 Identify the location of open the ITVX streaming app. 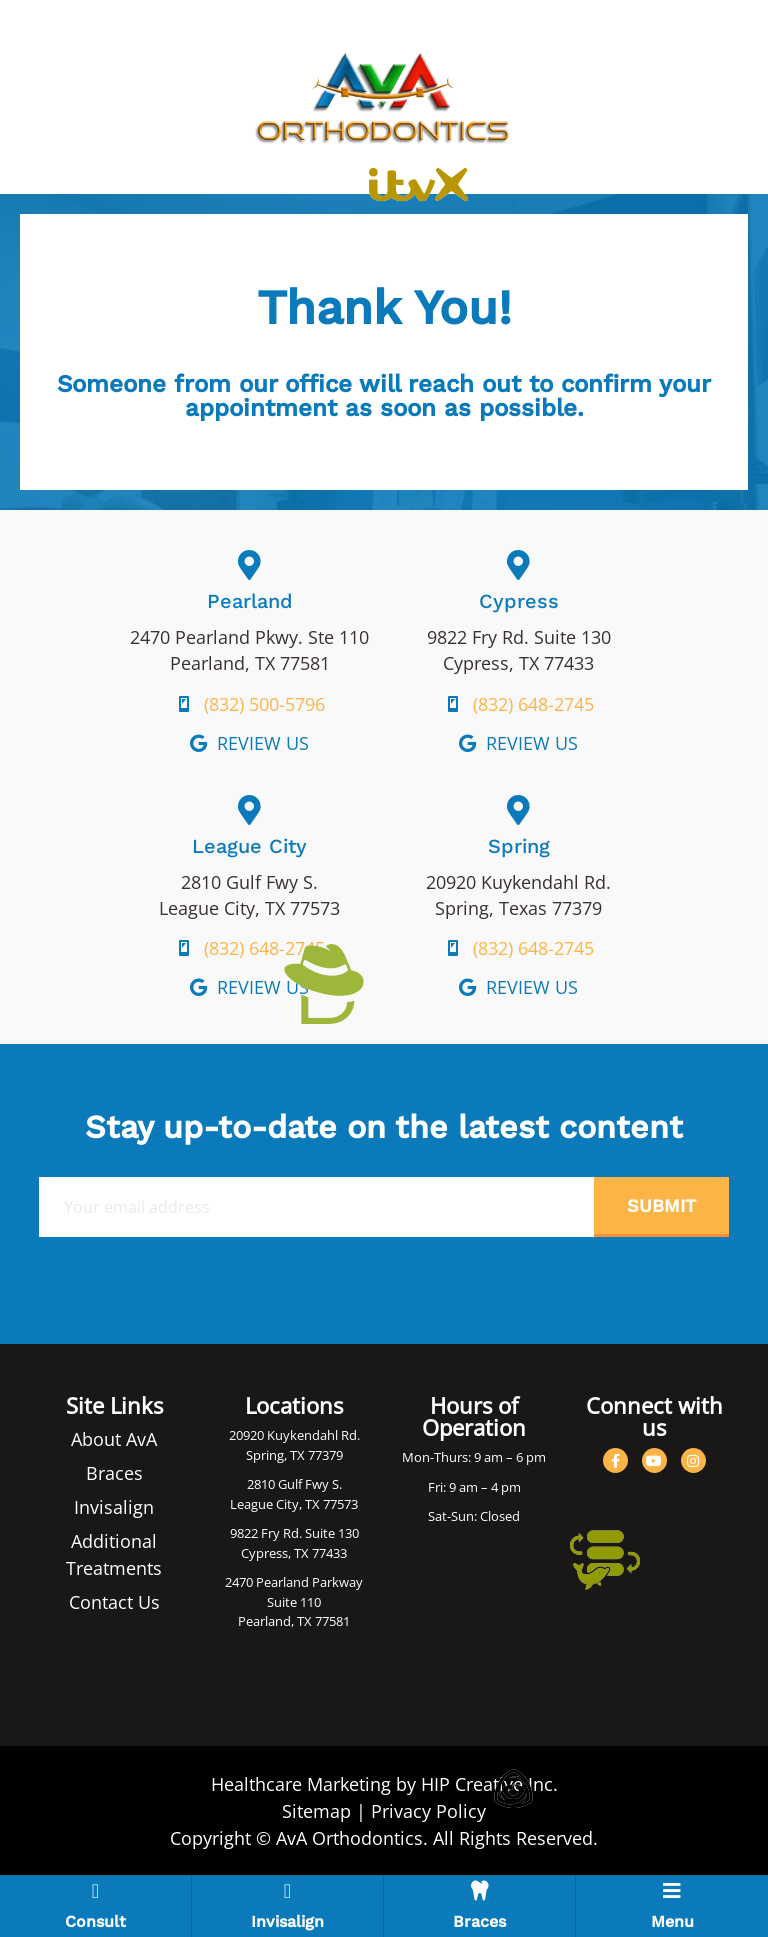
(418, 184).